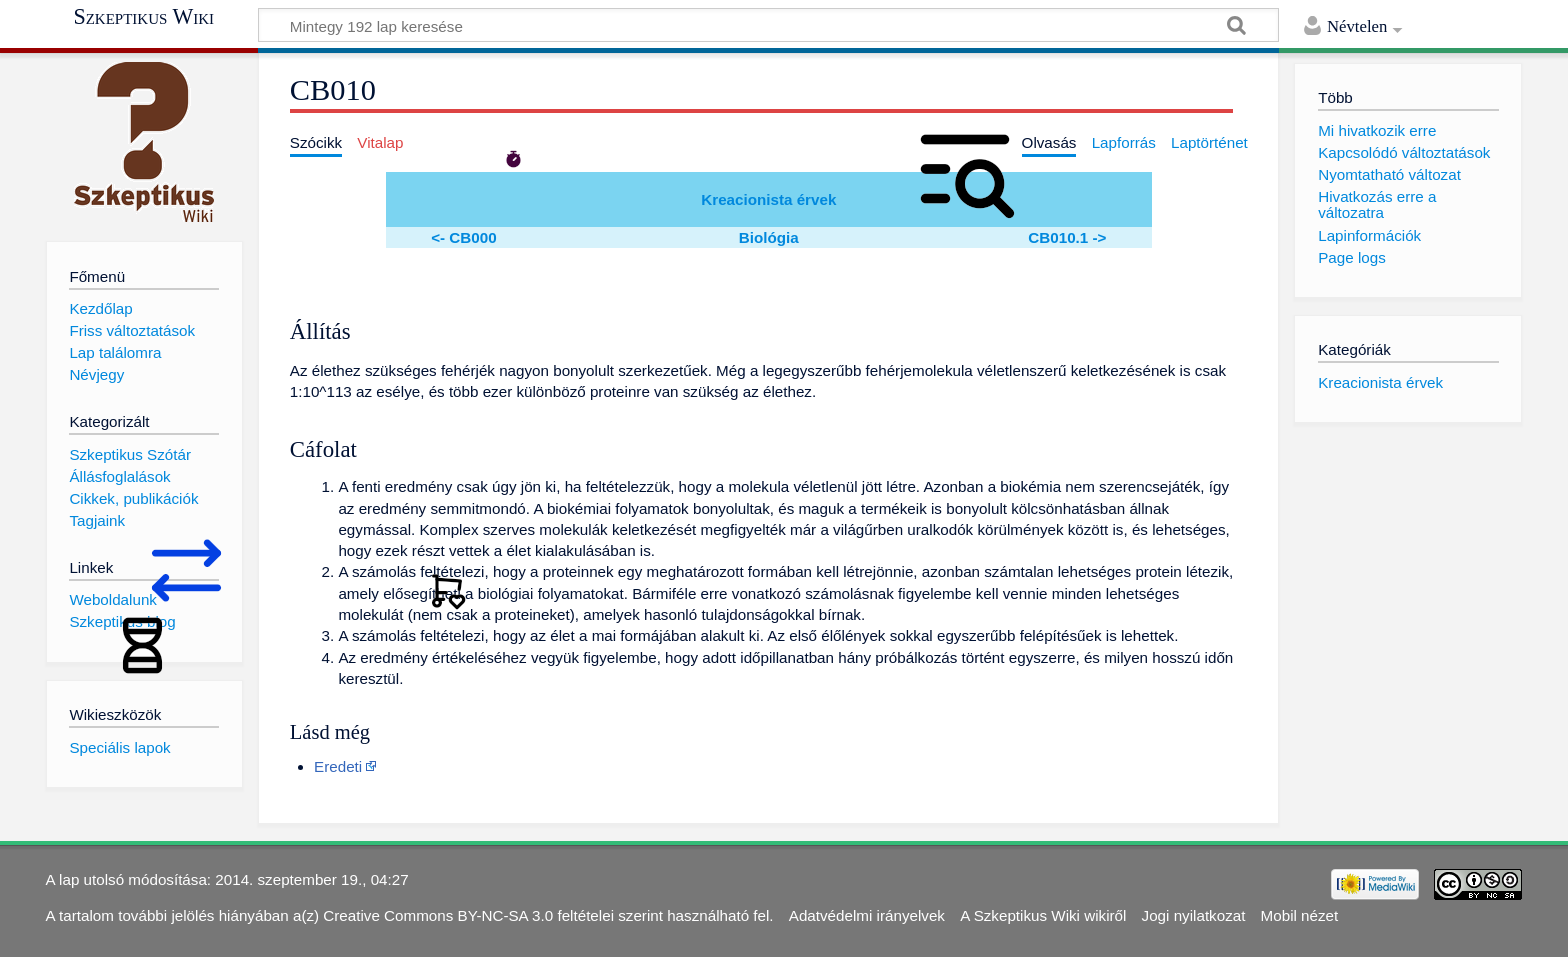 The height and width of the screenshot is (957, 1568). What do you see at coordinates (513, 159) in the screenshot?
I see `start a timer or countdown` at bounding box center [513, 159].